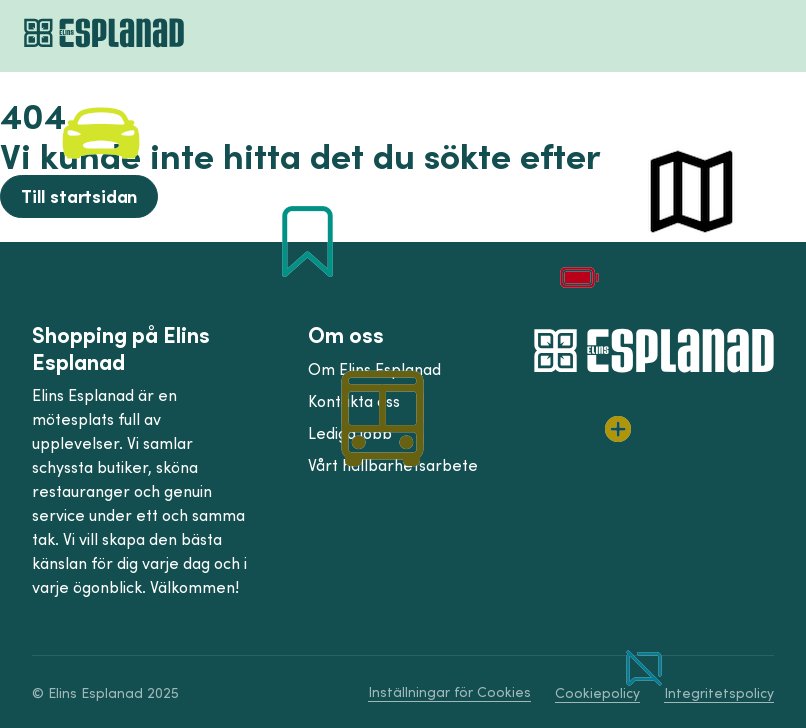 This screenshot has height=728, width=806. Describe the element at coordinates (307, 241) in the screenshot. I see `save this item for later` at that location.